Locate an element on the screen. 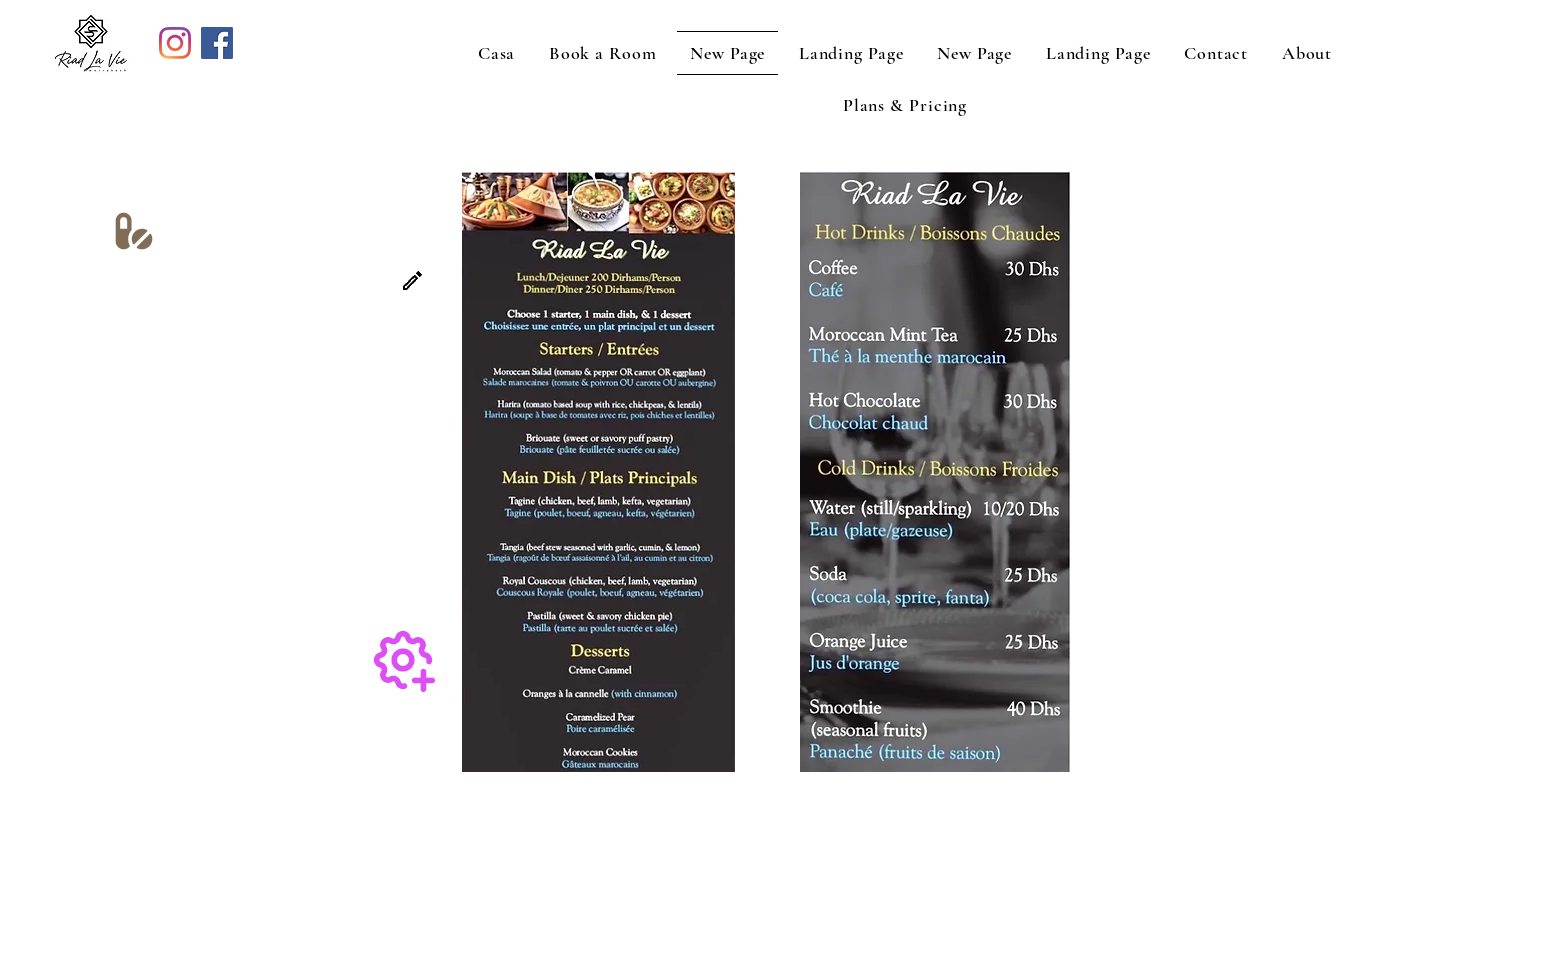 The height and width of the screenshot is (959, 1551). add new settings or preferences is located at coordinates (403, 660).